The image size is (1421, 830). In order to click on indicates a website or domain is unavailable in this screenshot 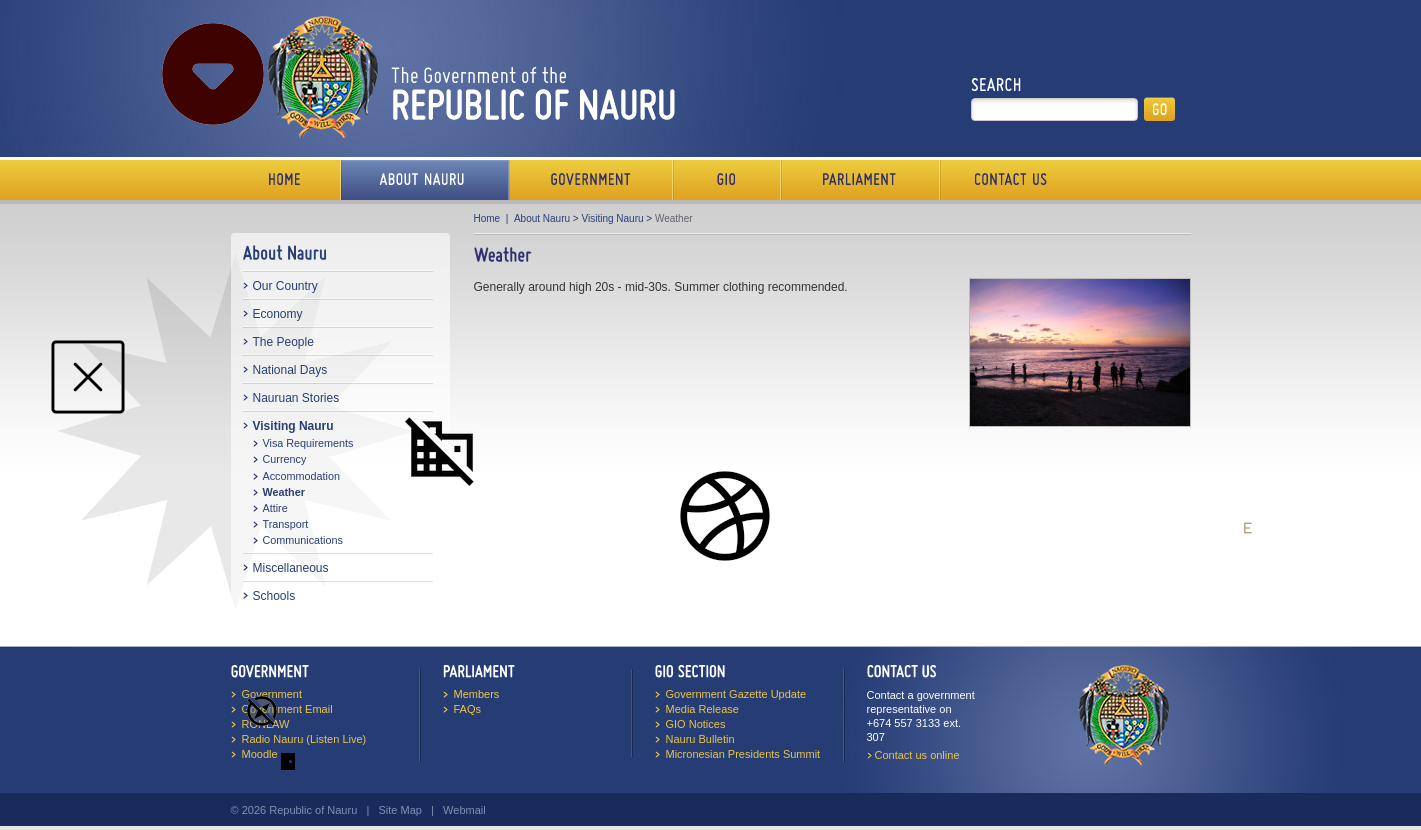, I will do `click(442, 449)`.